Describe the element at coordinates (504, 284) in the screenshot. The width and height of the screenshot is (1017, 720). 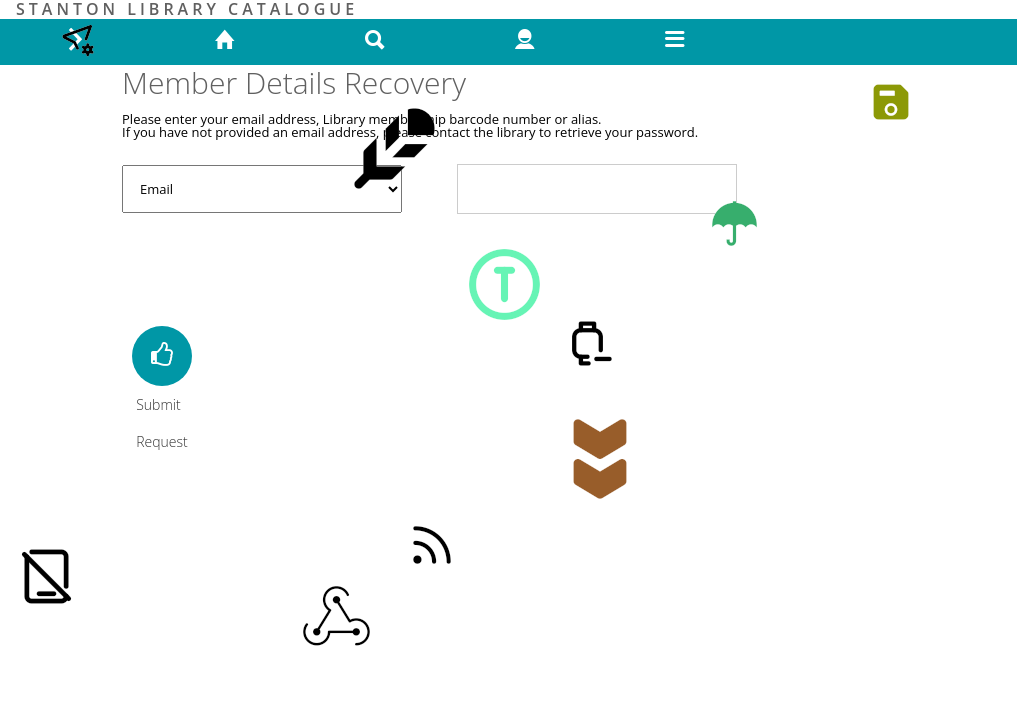
I see `indicates text or typography settings` at that location.